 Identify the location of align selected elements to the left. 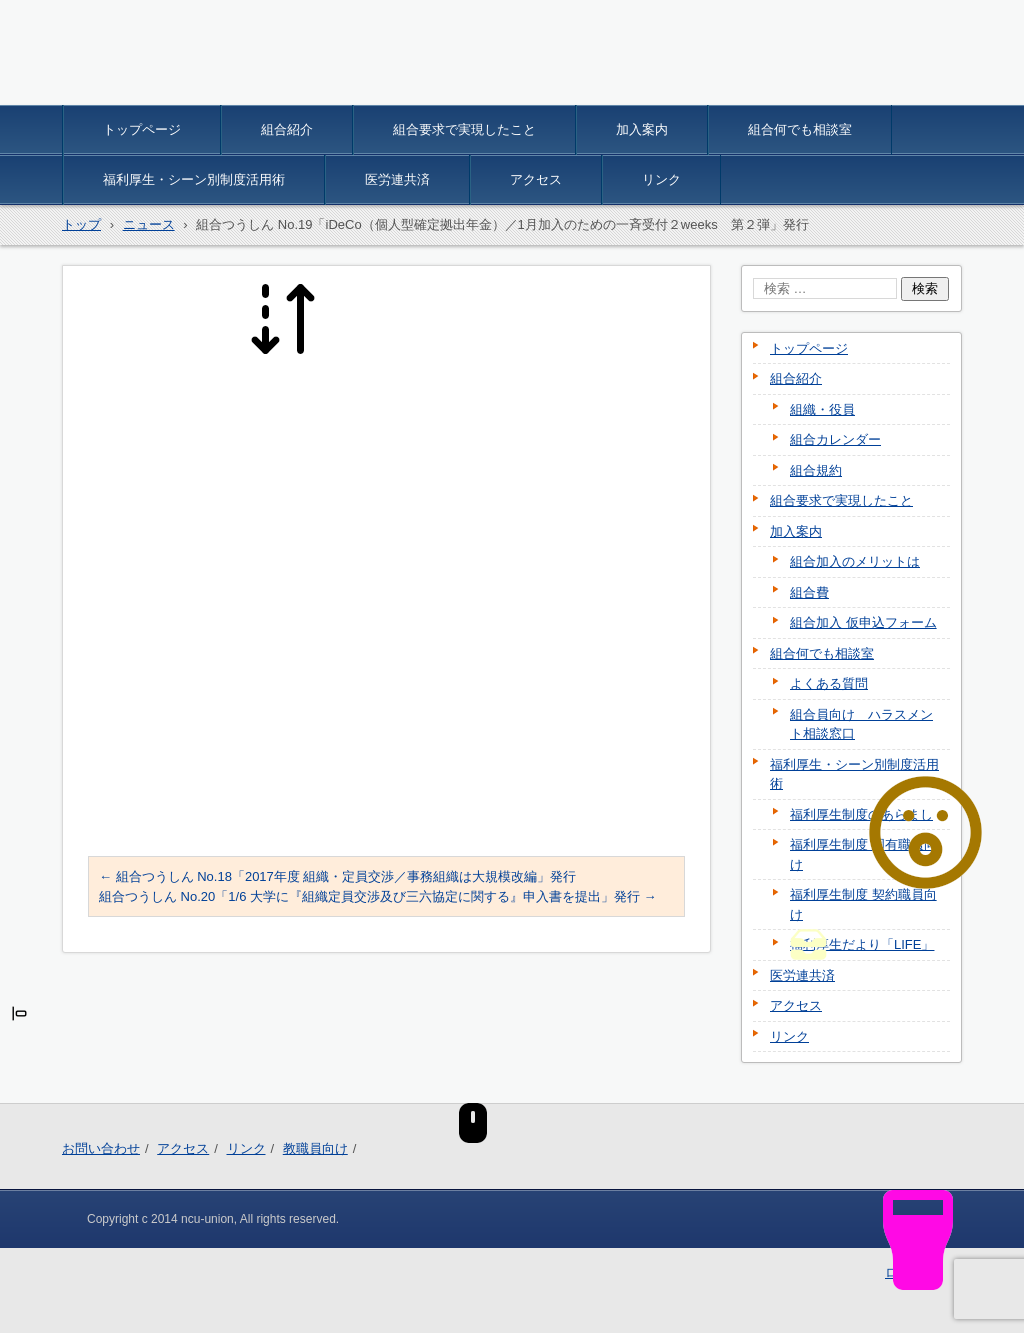
(19, 1013).